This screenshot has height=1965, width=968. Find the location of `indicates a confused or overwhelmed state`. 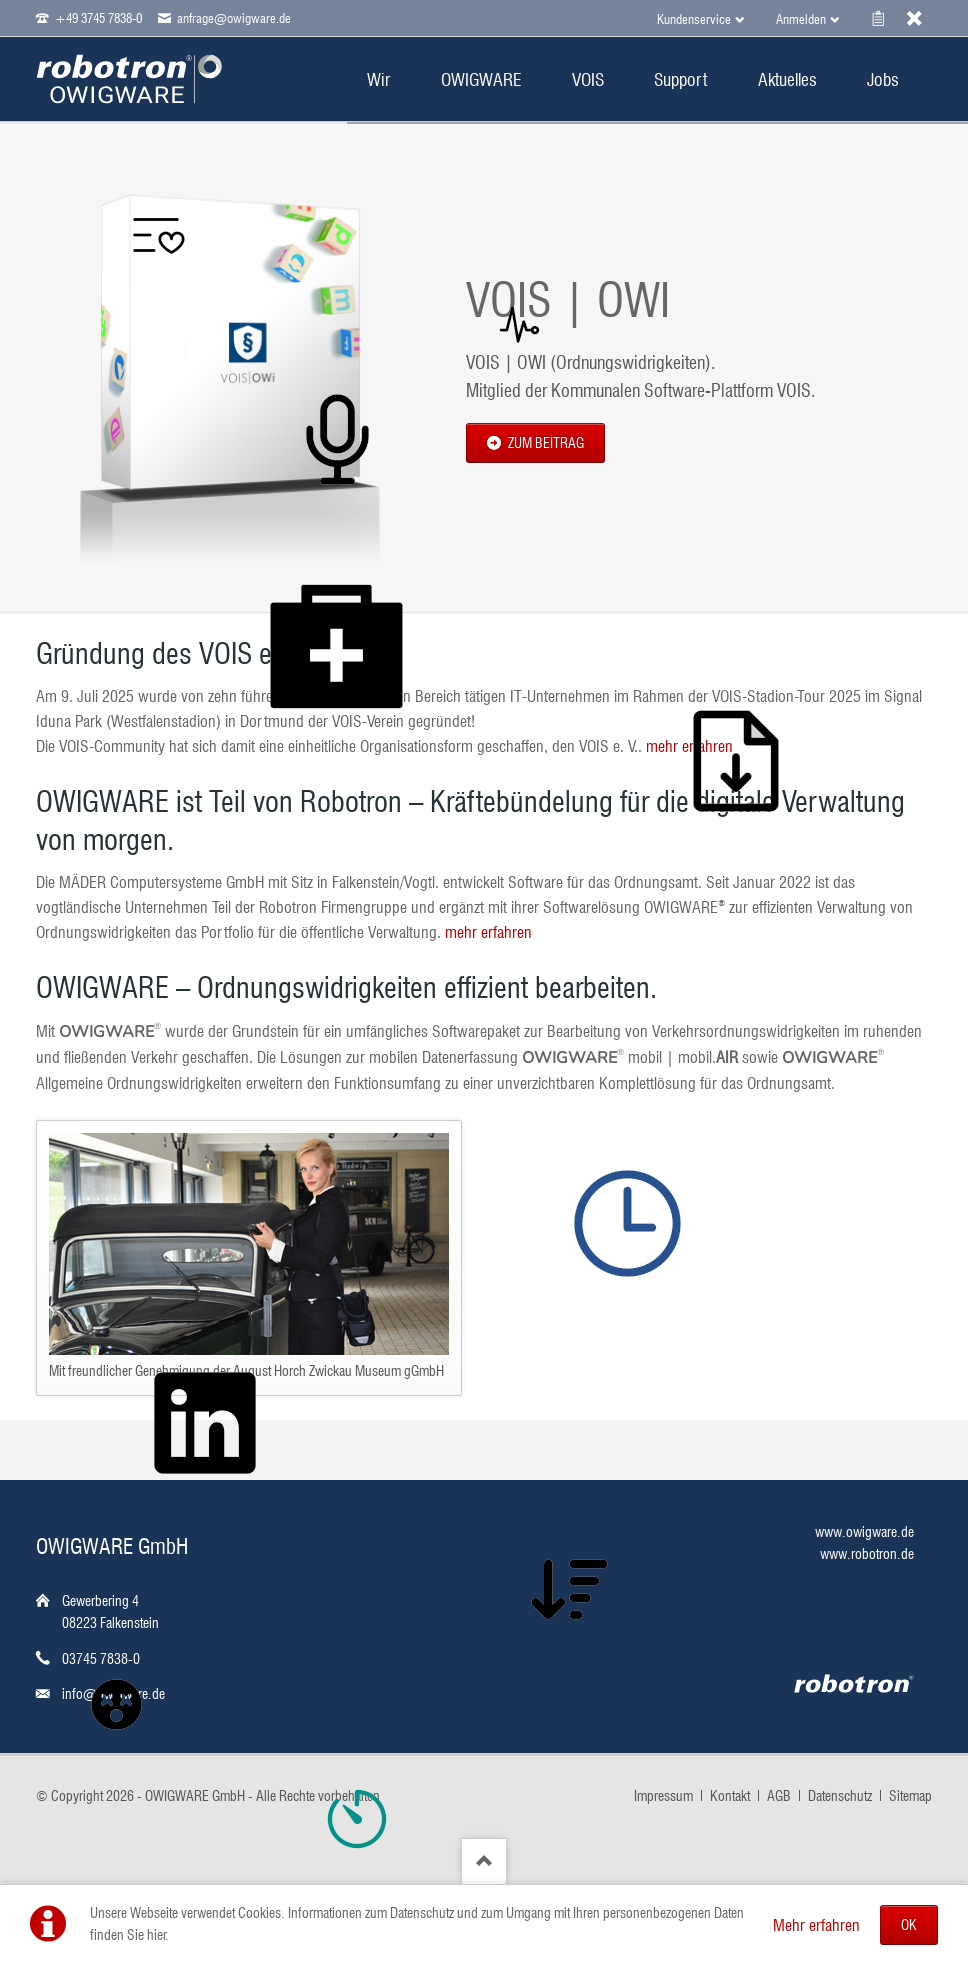

indicates a confused or overwhelmed state is located at coordinates (116, 1704).